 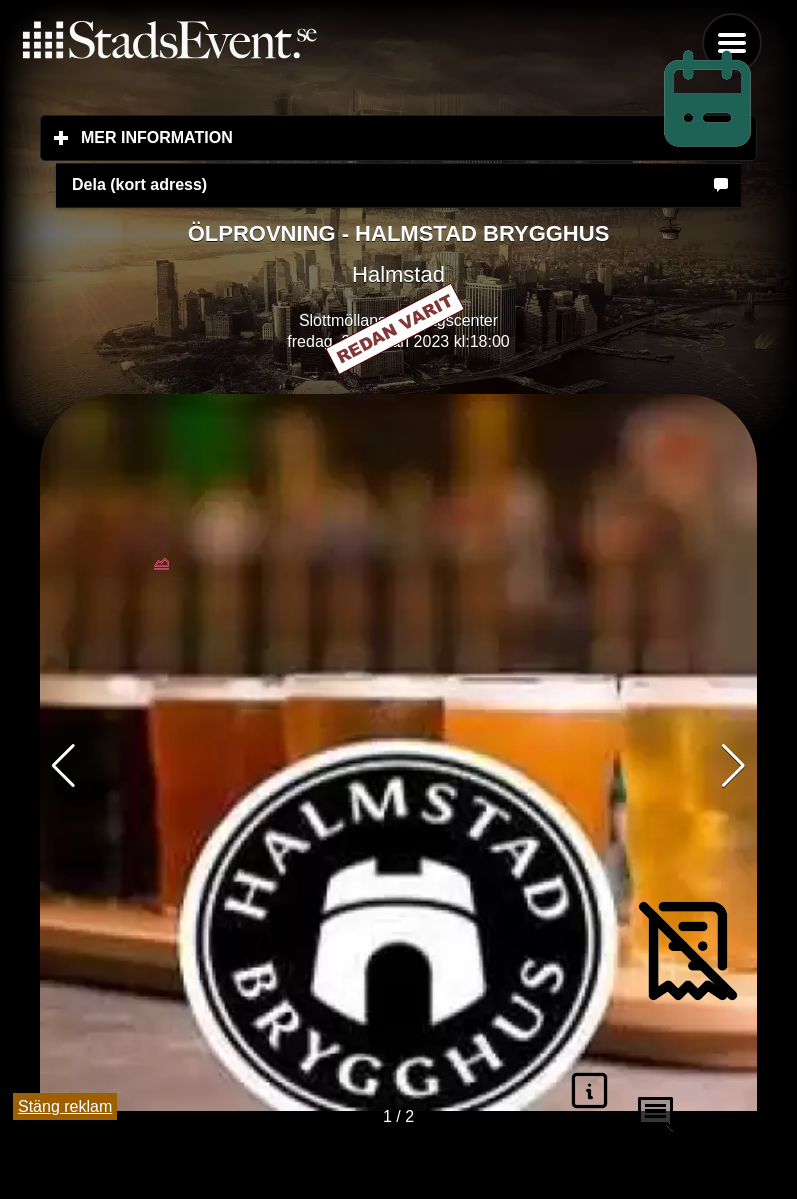 What do you see at coordinates (589, 1090) in the screenshot?
I see `view more information or details` at bounding box center [589, 1090].